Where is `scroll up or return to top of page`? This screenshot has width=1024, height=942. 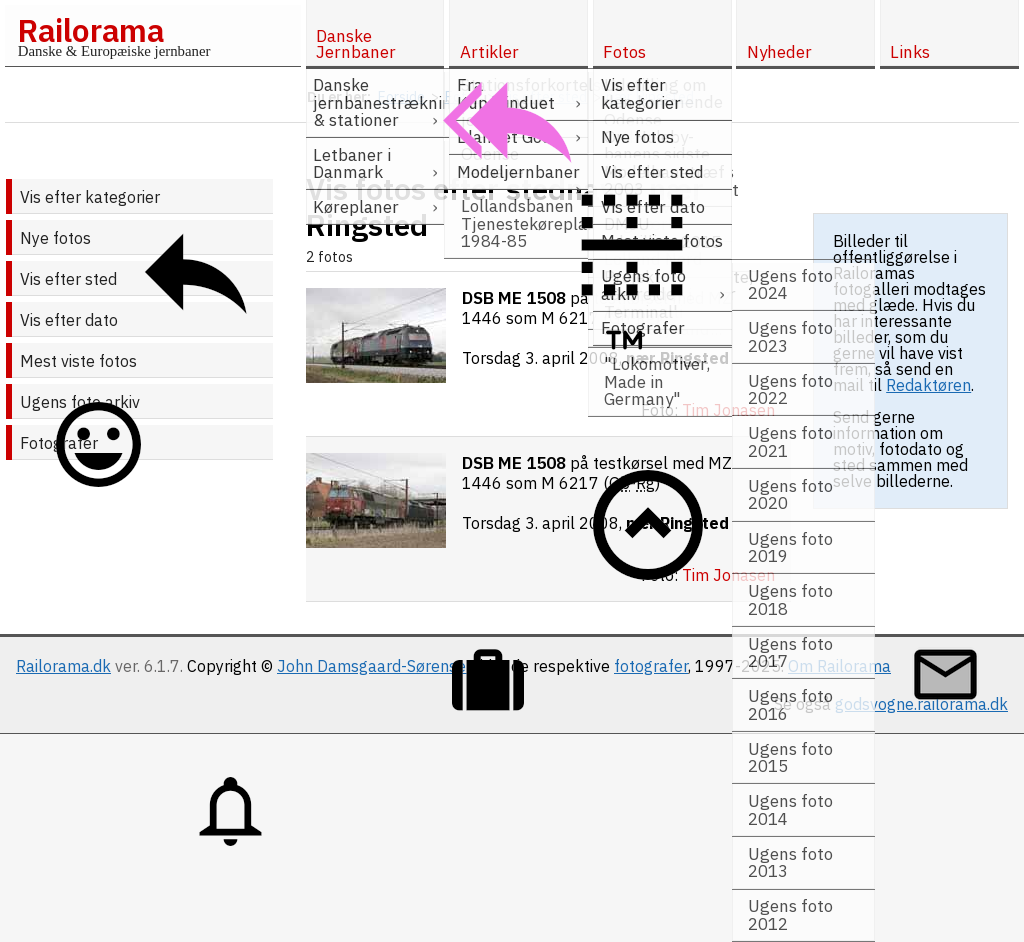
scroll up or return to top of page is located at coordinates (648, 525).